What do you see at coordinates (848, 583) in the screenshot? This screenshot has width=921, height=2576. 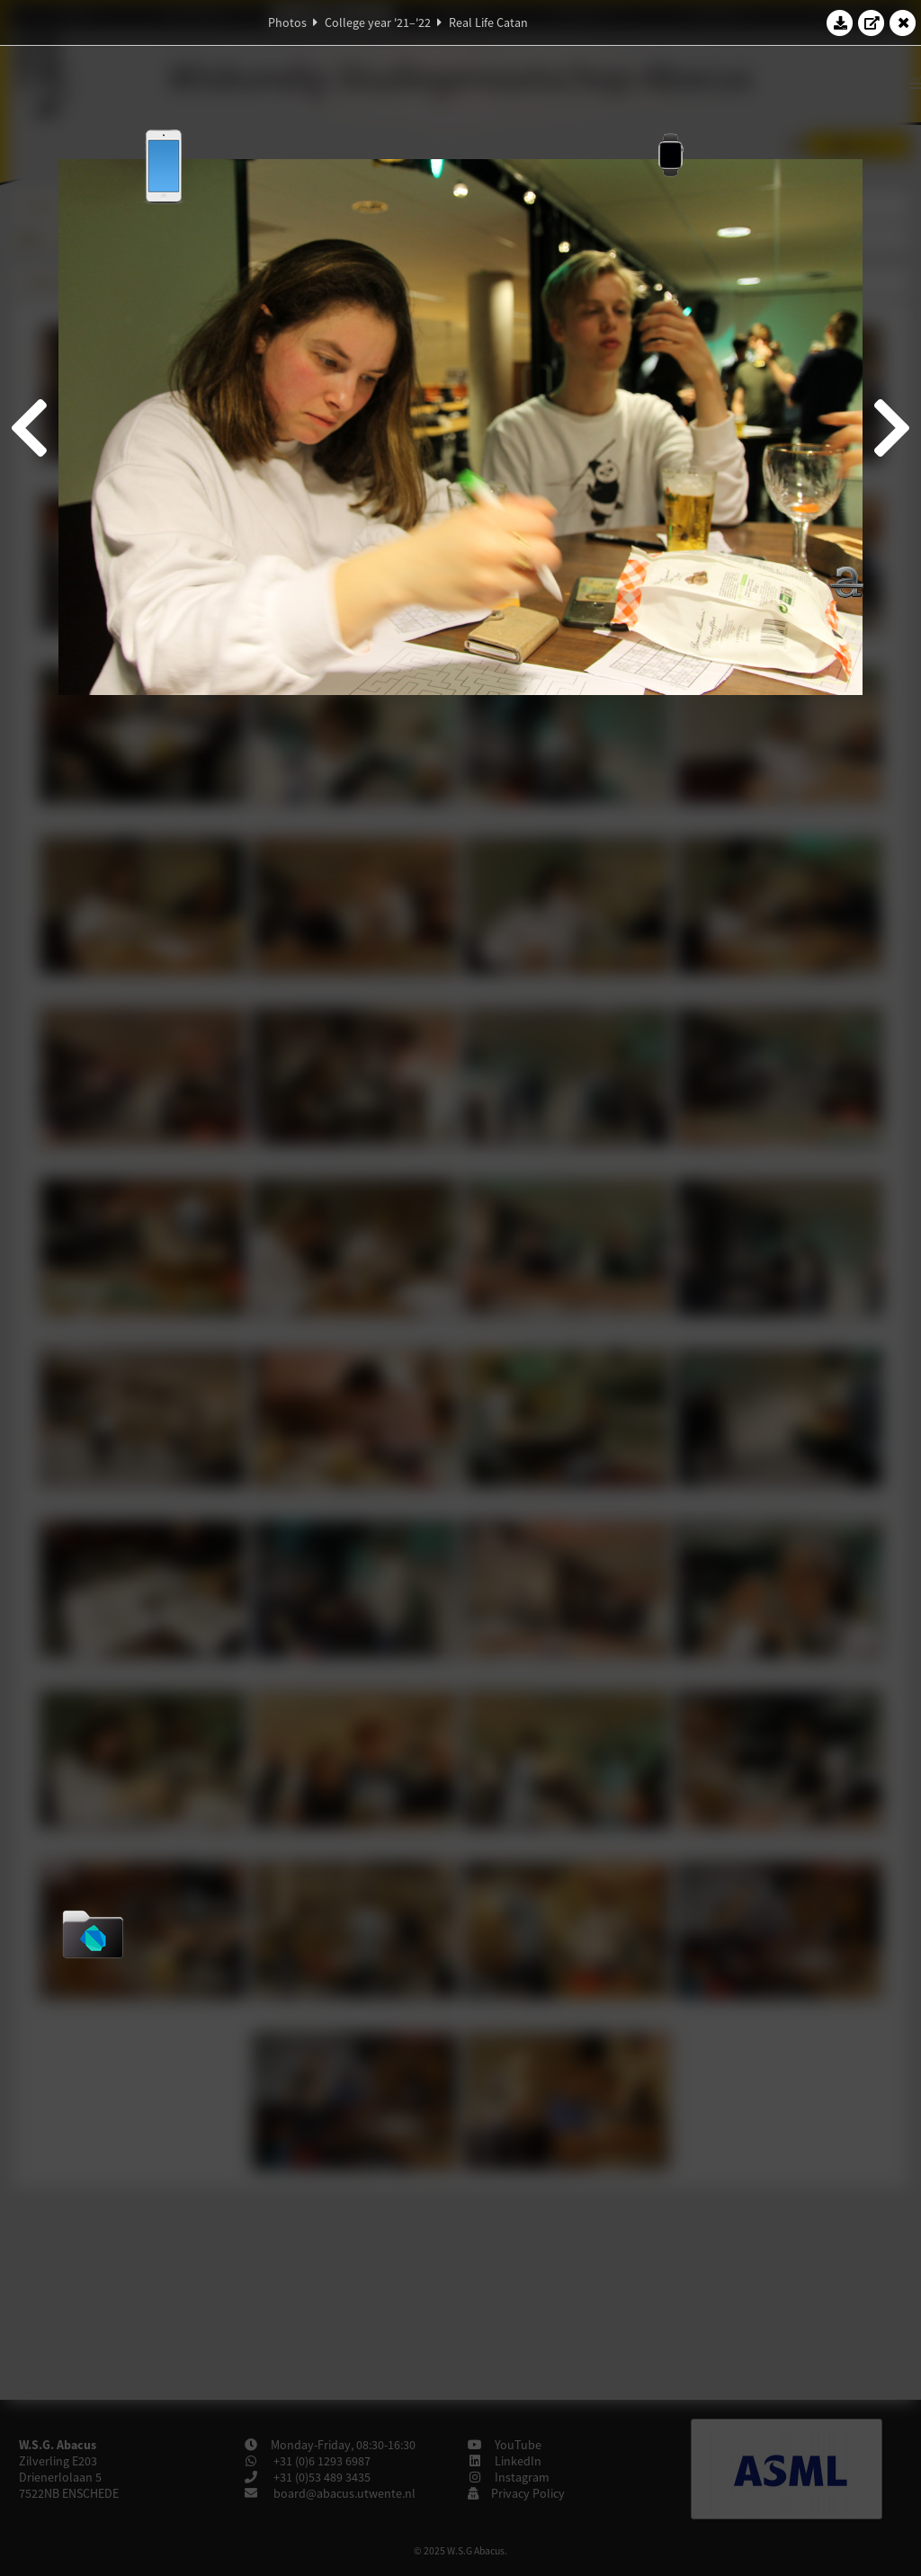 I see `apply strikethrough formatting to selected text` at bounding box center [848, 583].